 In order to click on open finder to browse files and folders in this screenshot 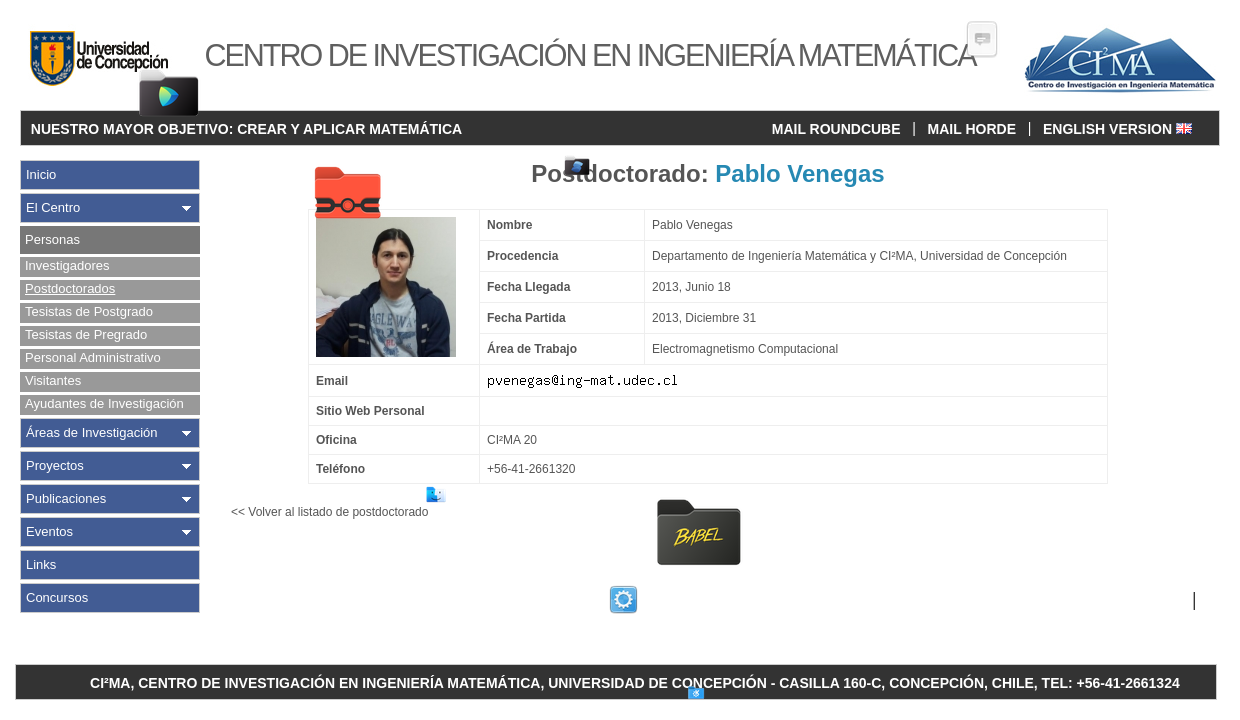, I will do `click(436, 495)`.